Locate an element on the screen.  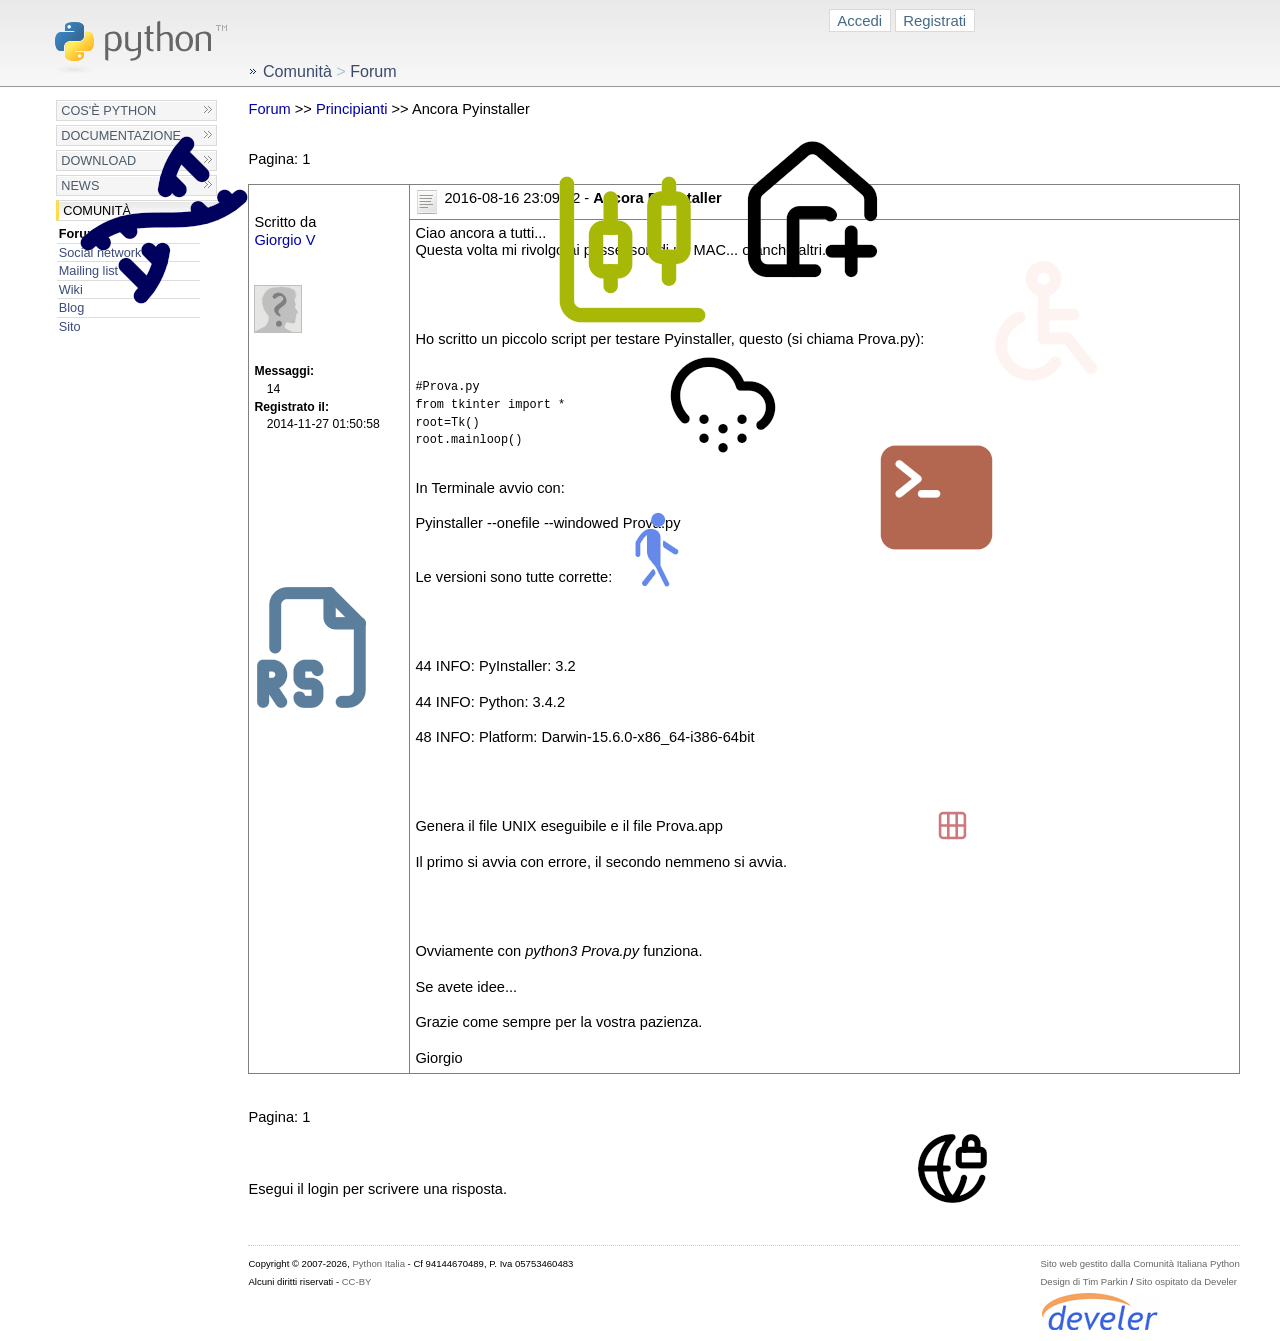
indicates snowy weather conditions is located at coordinates (723, 405).